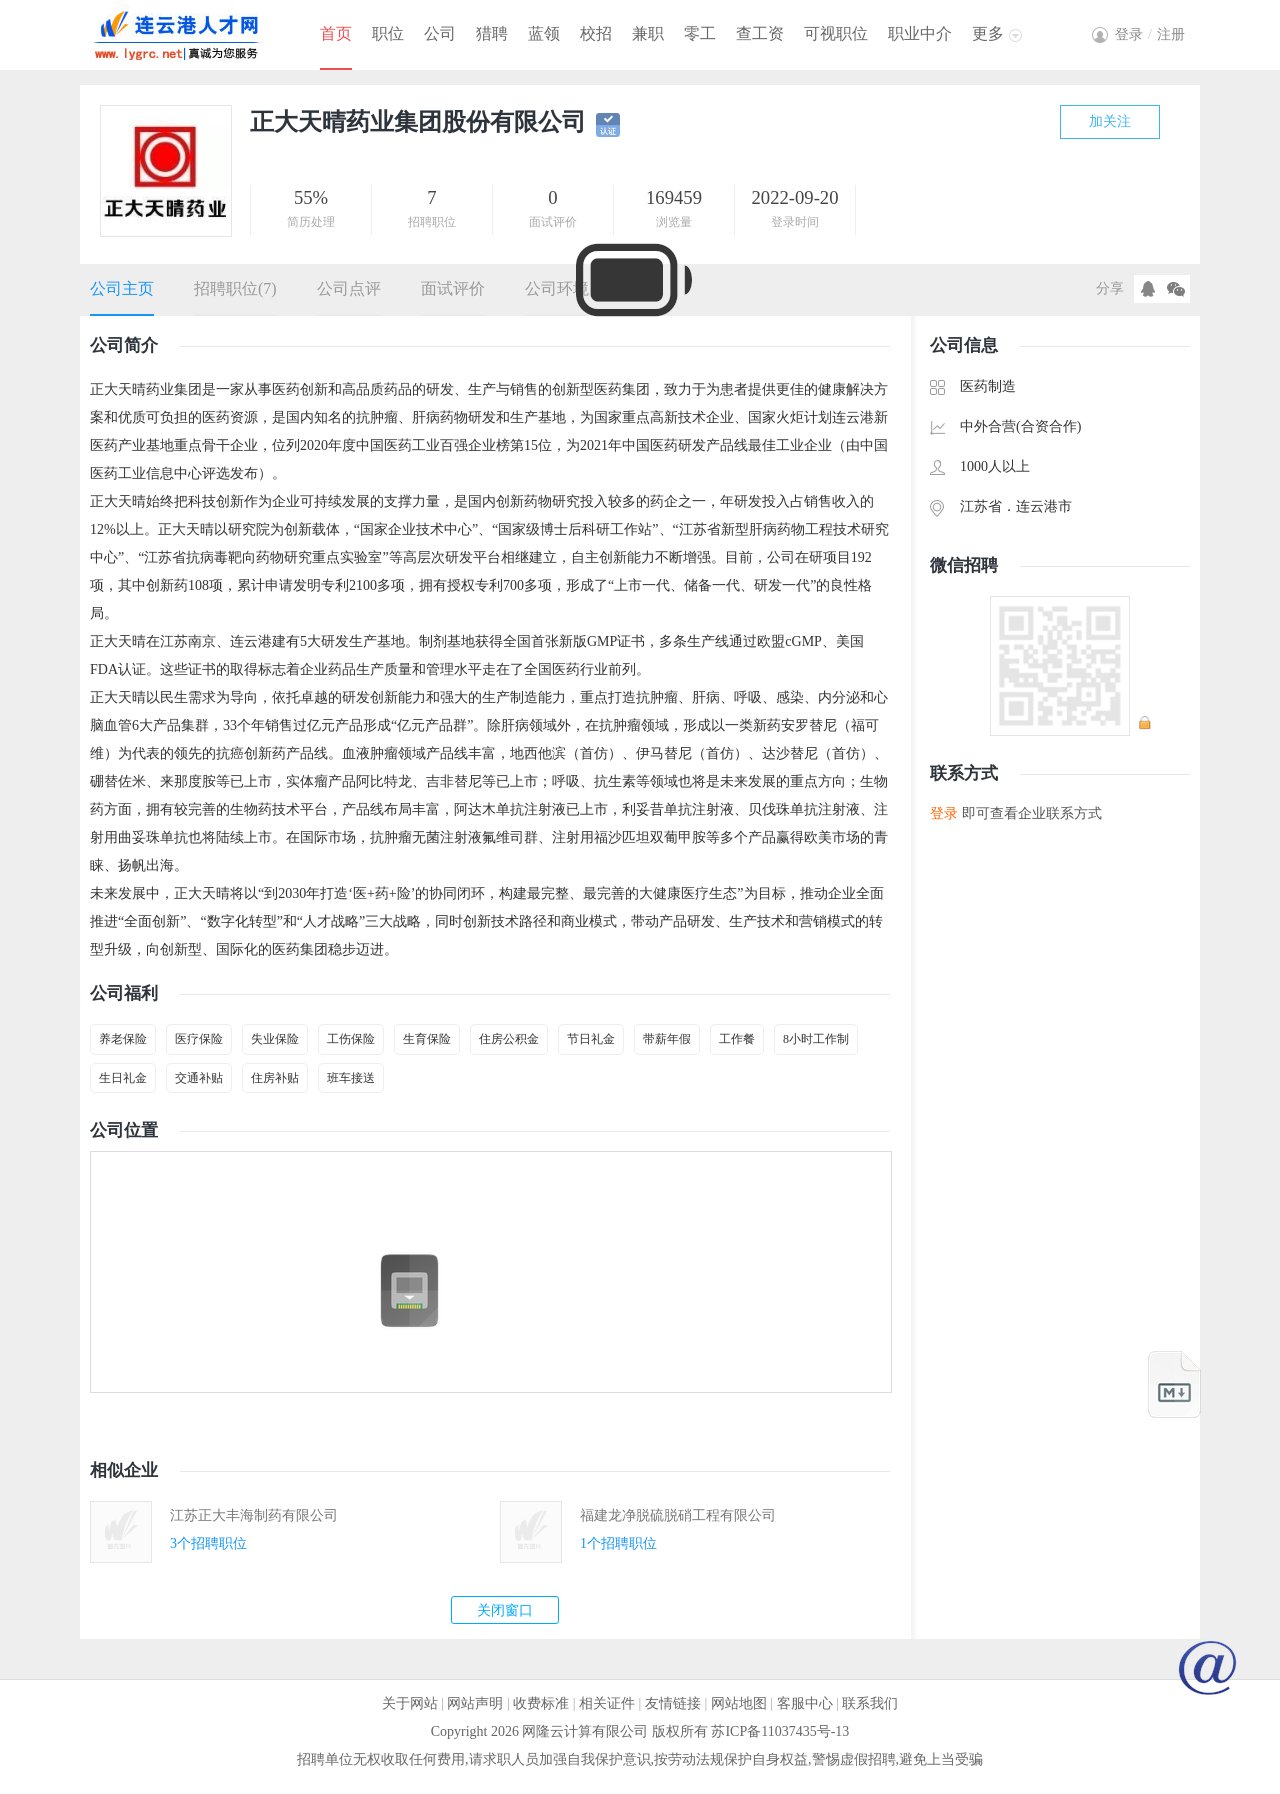 Image resolution: width=1280 pixels, height=1794 pixels. What do you see at coordinates (1174, 1384) in the screenshot?
I see `a markdown text file` at bounding box center [1174, 1384].